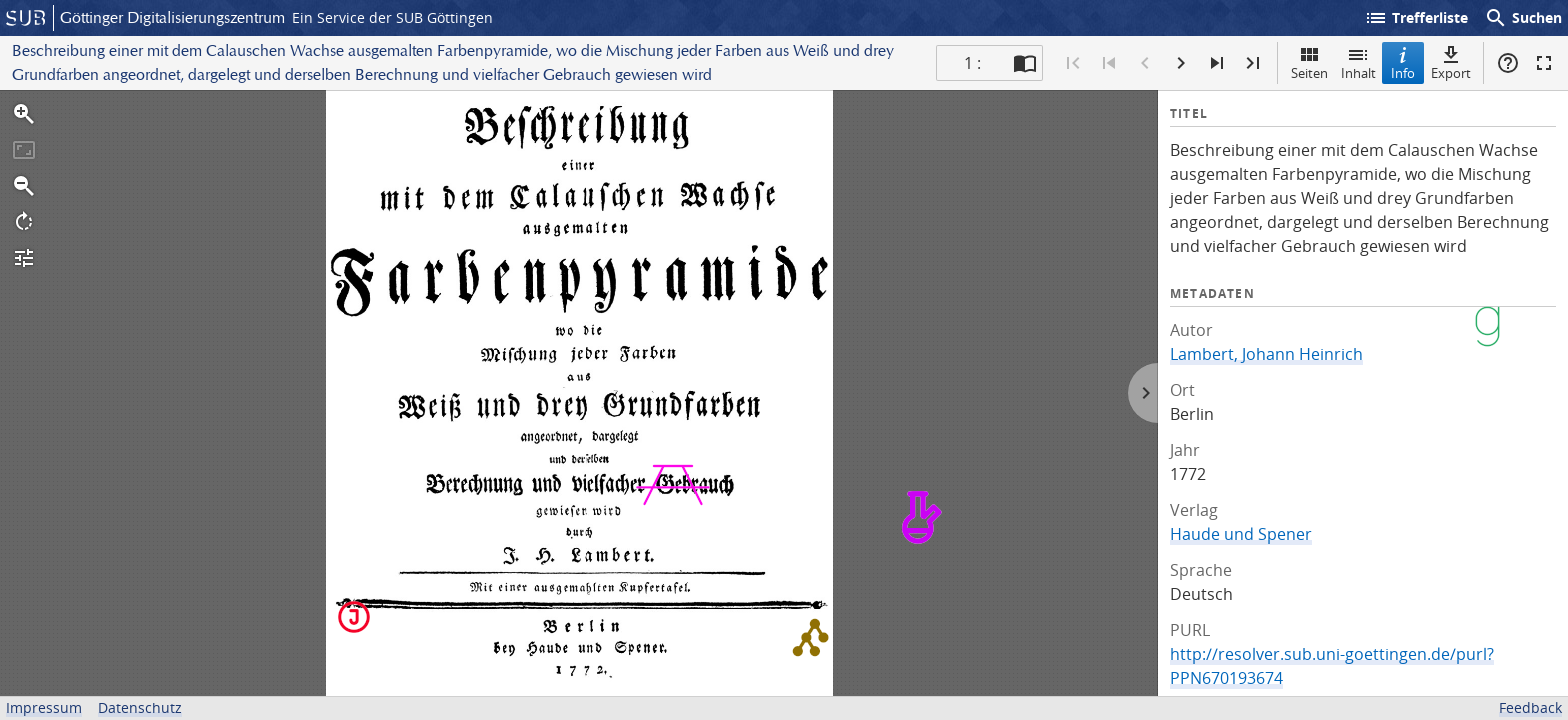 The height and width of the screenshot is (720, 1568). I want to click on open Goodreads app, so click(1487, 326).